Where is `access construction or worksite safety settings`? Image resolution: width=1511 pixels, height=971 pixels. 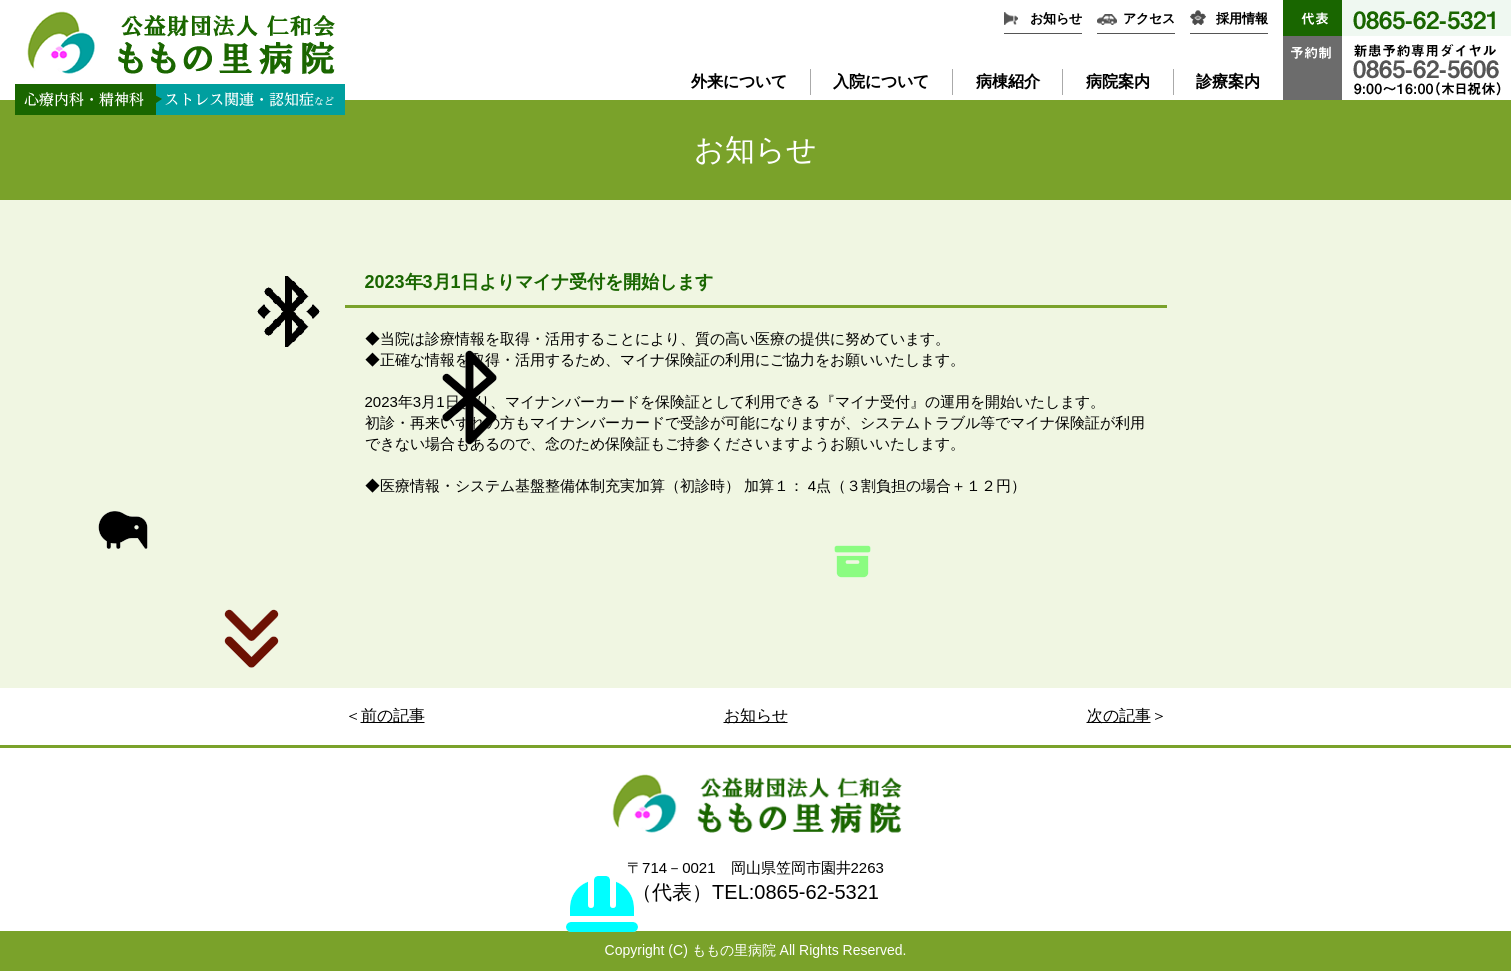
access construction or worksite safety settings is located at coordinates (602, 904).